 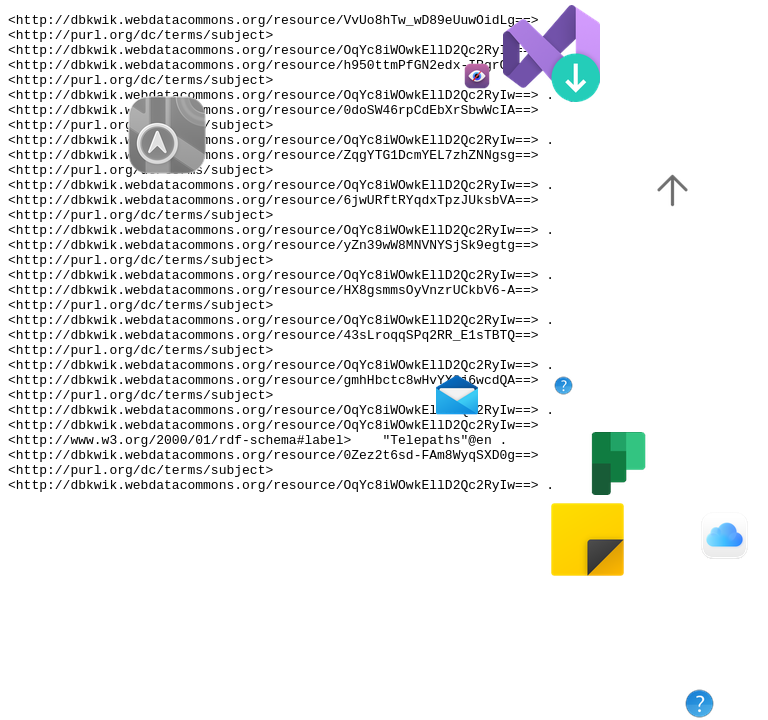 I want to click on open the mail app, so click(x=457, y=396).